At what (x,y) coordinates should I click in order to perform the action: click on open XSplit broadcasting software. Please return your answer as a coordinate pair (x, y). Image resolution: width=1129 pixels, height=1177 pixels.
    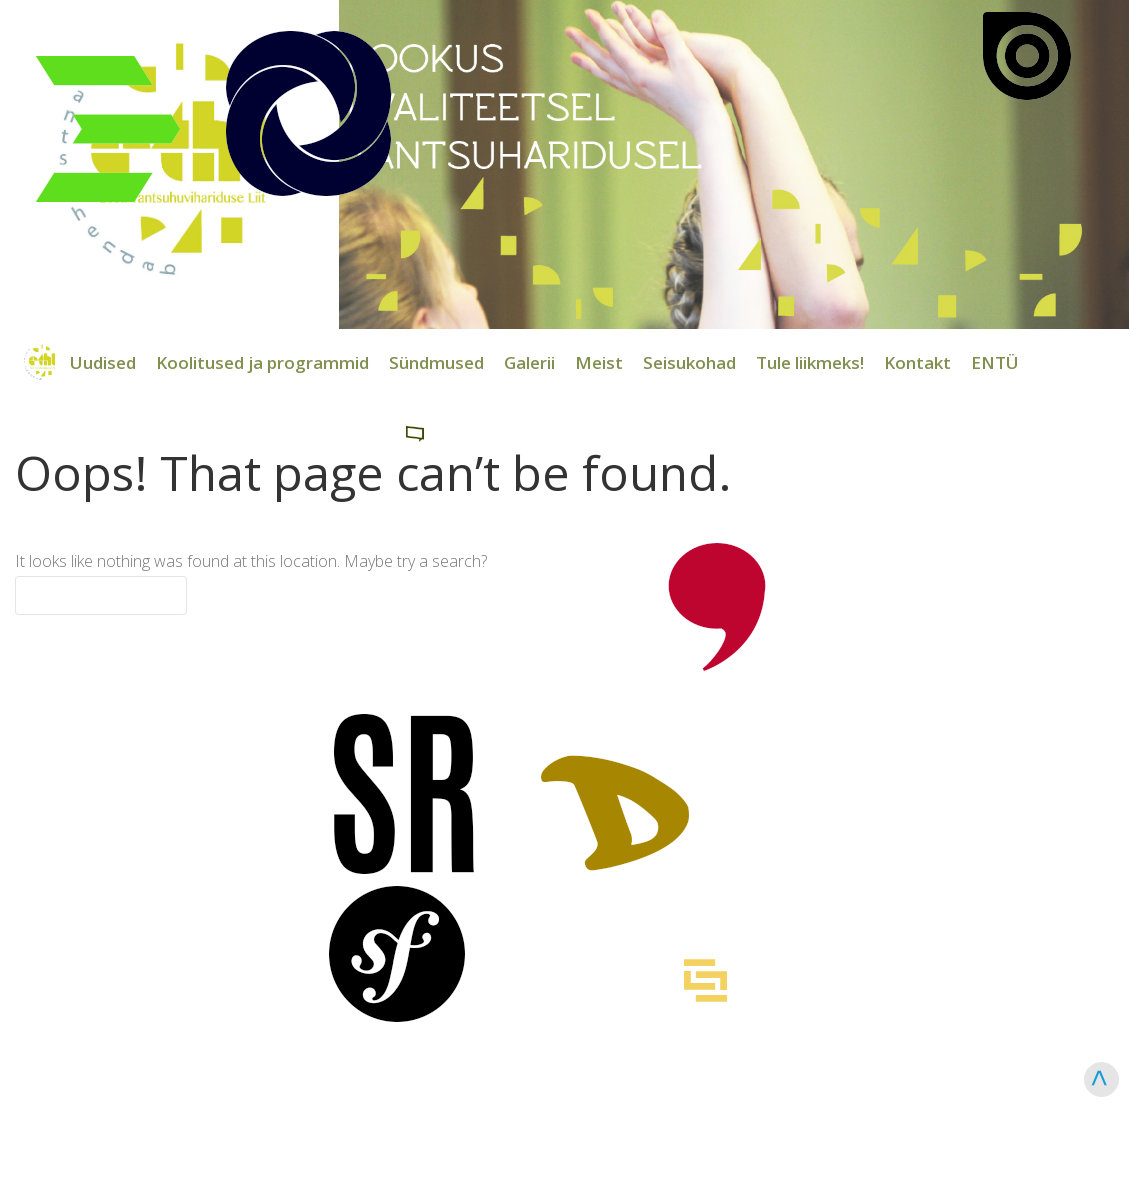
    Looking at the image, I should click on (415, 434).